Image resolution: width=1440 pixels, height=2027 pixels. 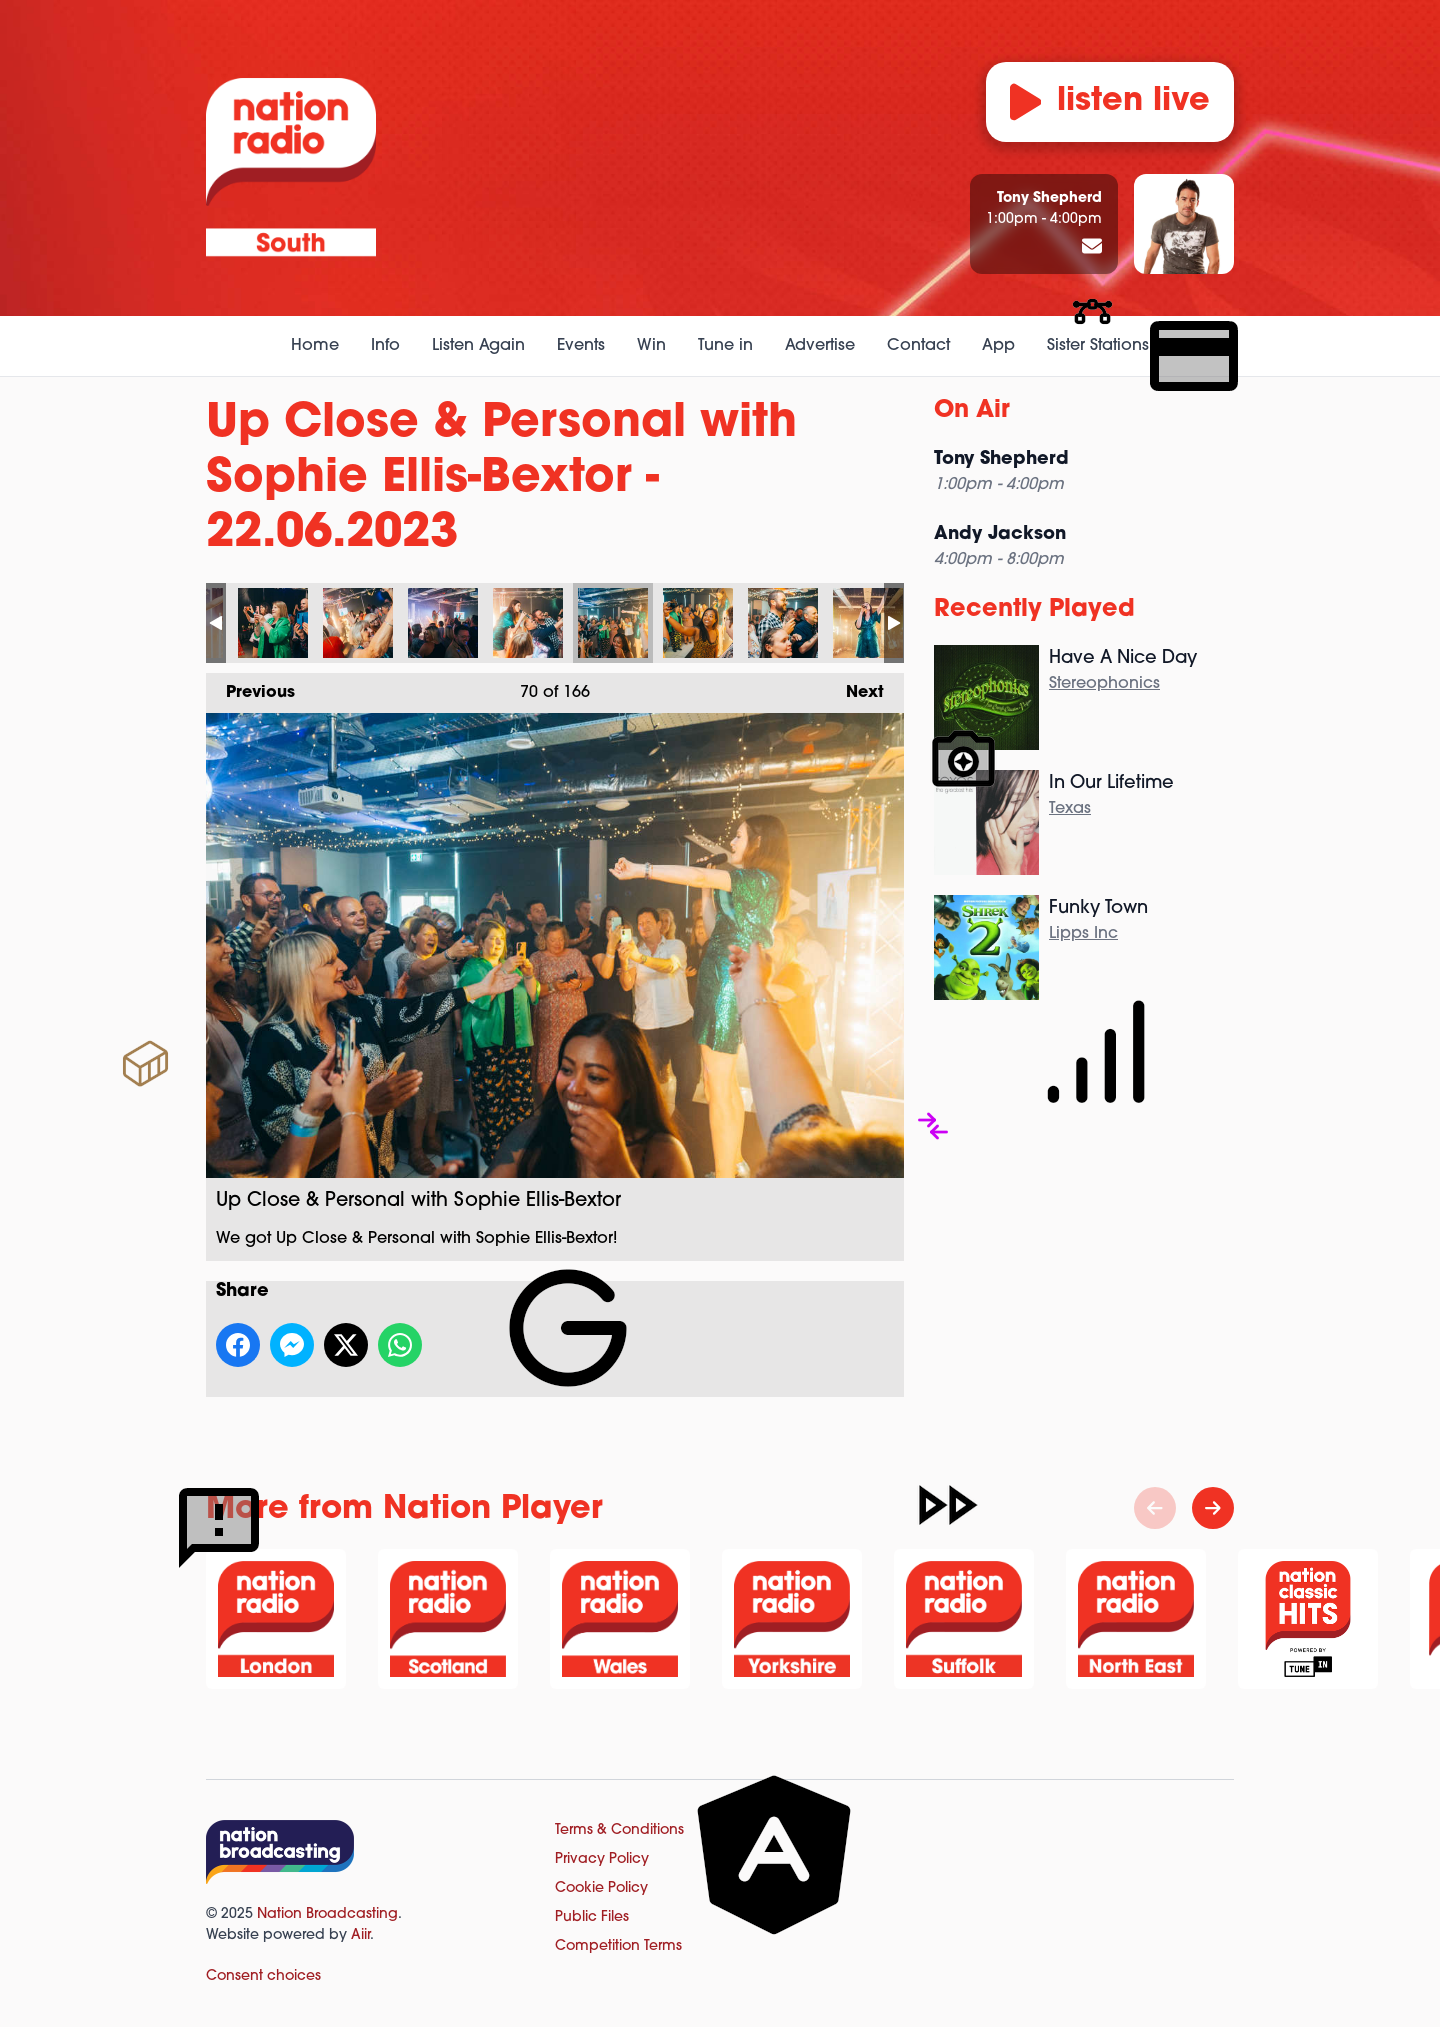 I want to click on indicates an Angular framework project or application, so click(x=774, y=1852).